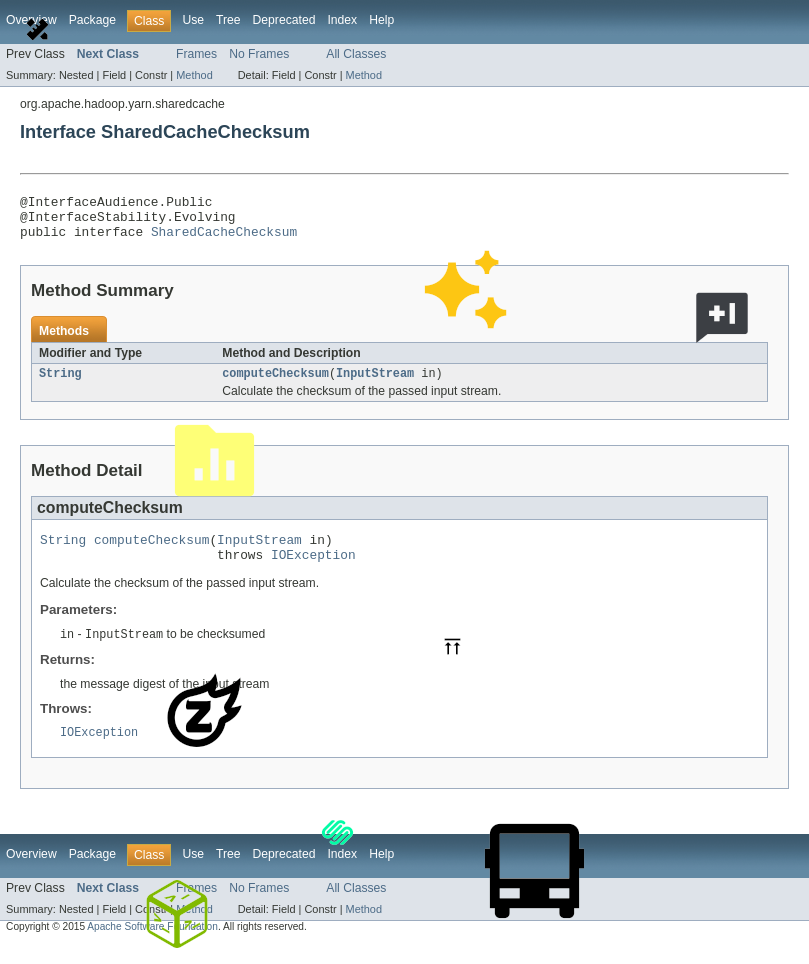 The image size is (809, 964). What do you see at coordinates (214, 460) in the screenshot?
I see `open analytics or reports folder` at bounding box center [214, 460].